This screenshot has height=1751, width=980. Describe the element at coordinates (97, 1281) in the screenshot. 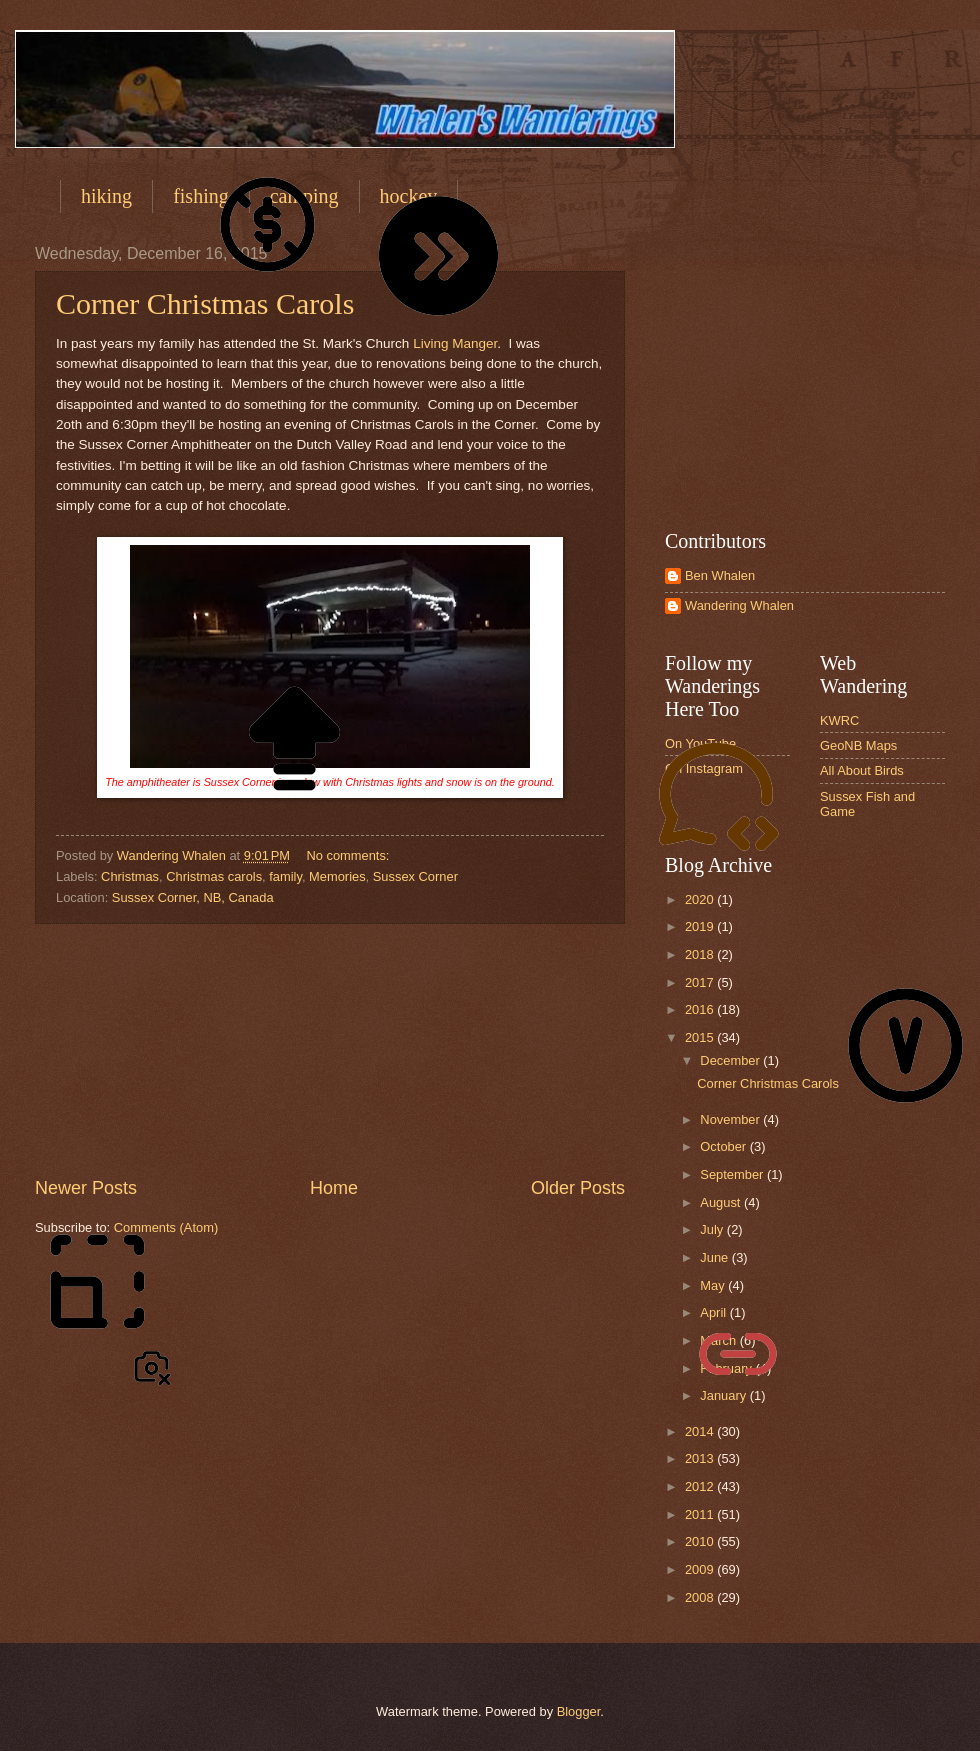

I see `resize an element or window` at that location.